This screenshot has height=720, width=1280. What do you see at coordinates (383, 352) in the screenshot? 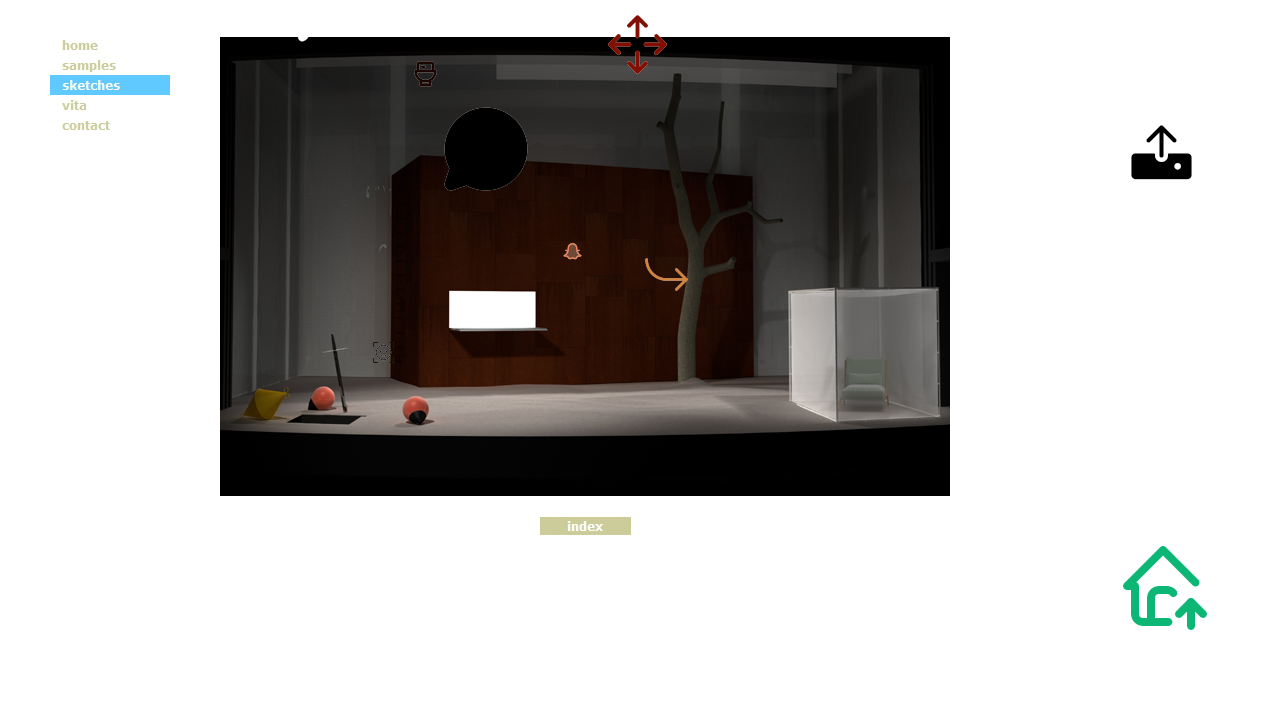
I see `scan face to unlock or authenticate` at bounding box center [383, 352].